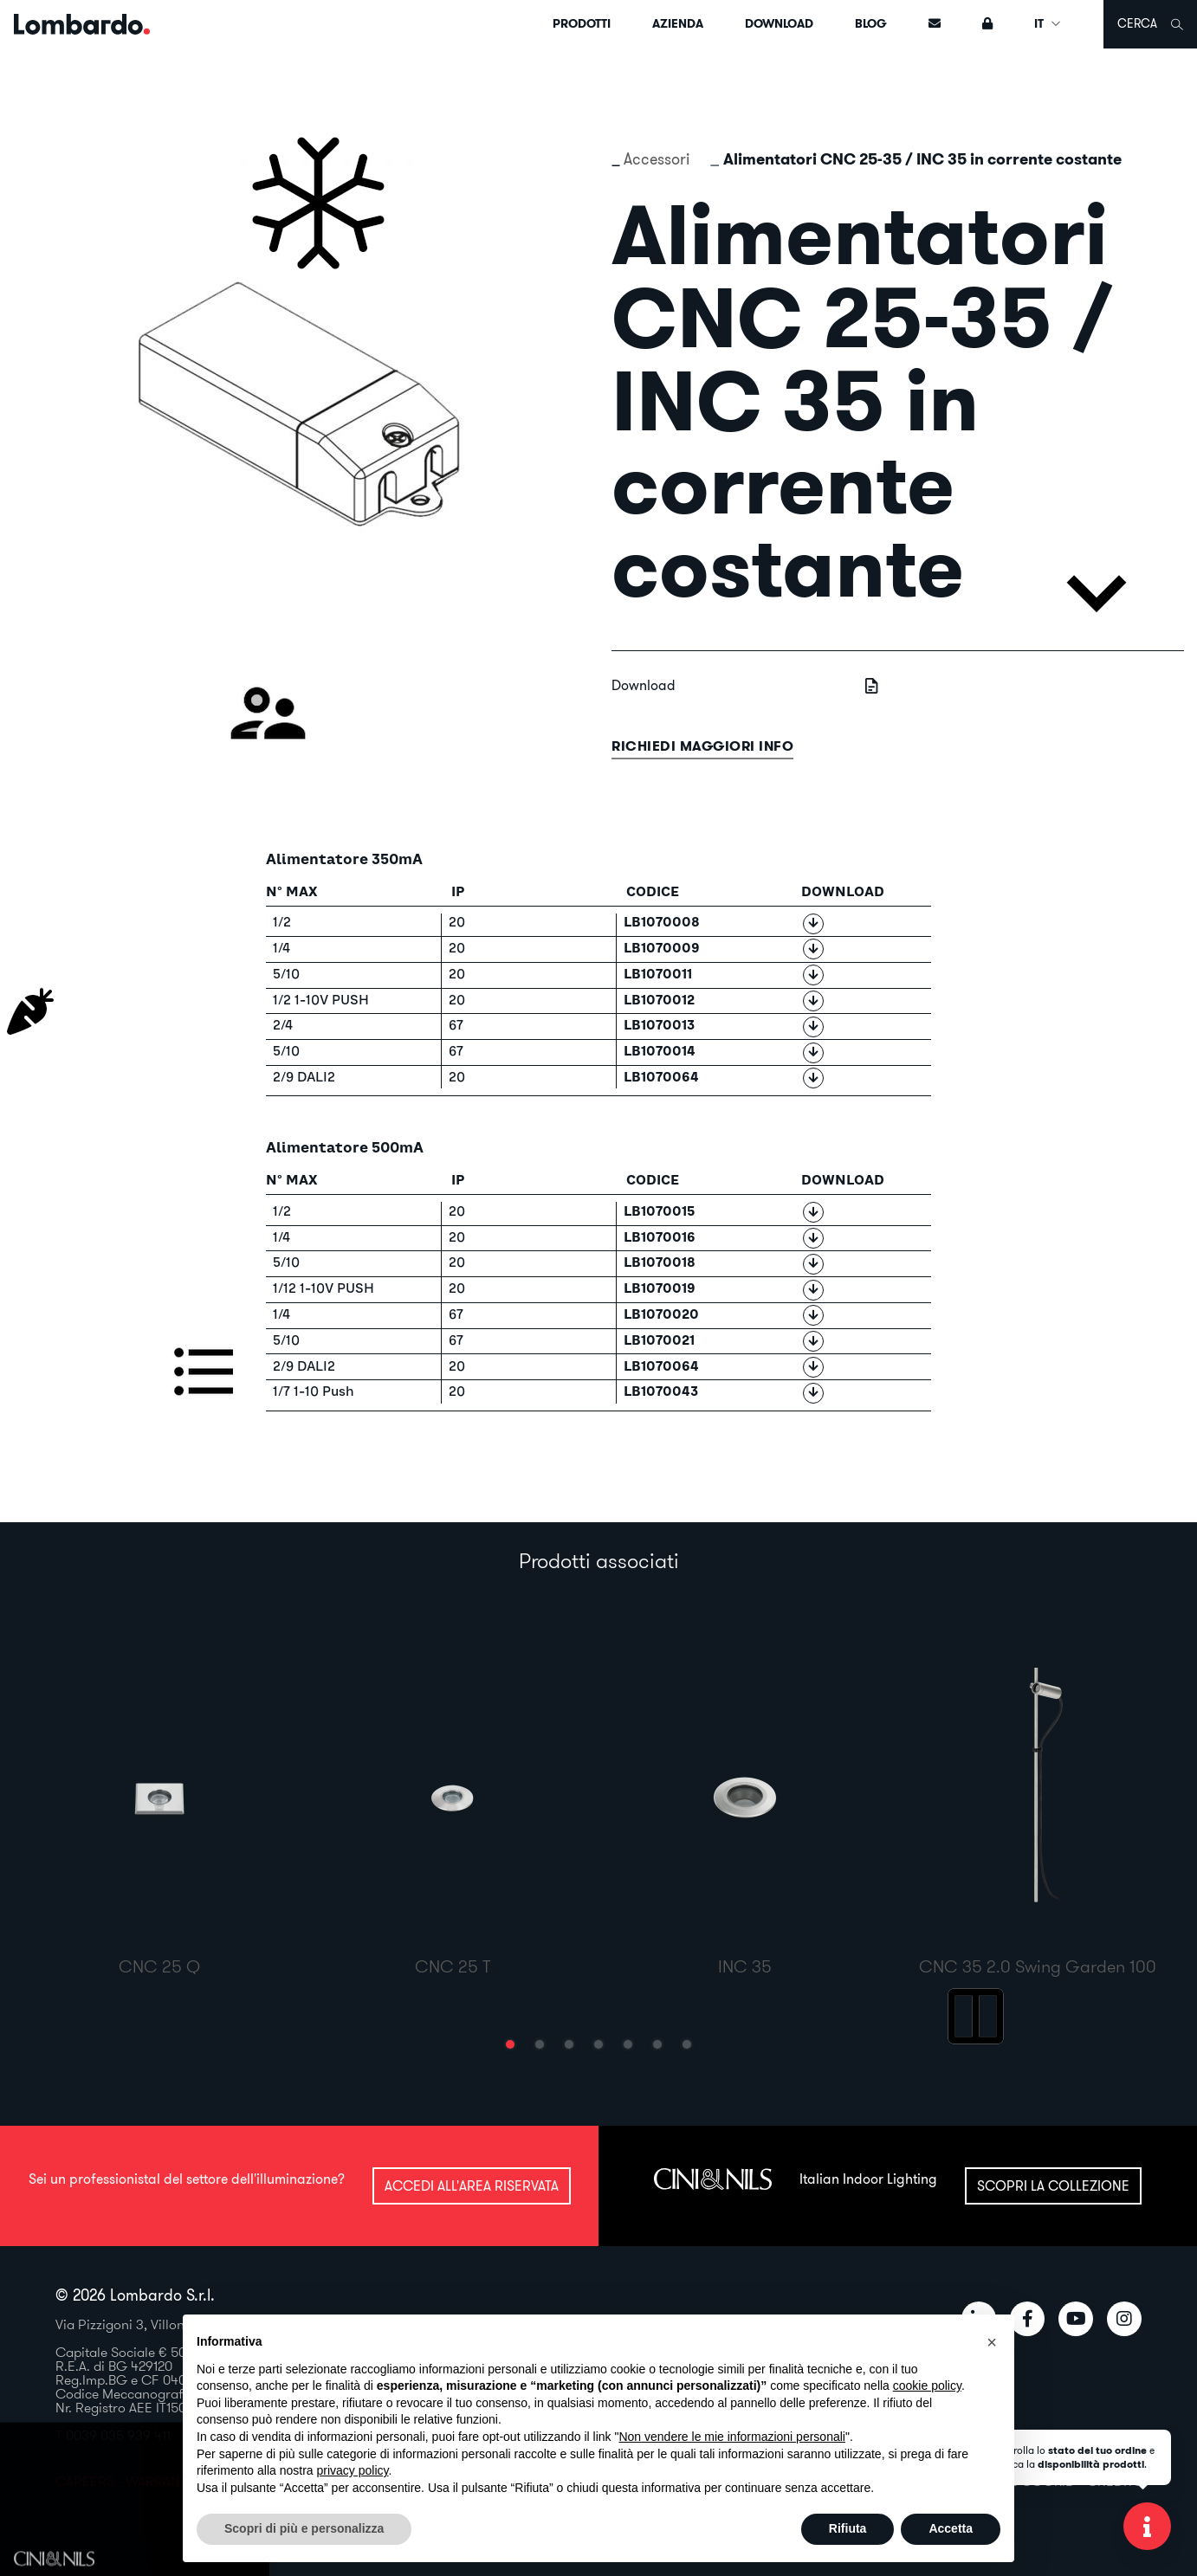 This screenshot has height=2576, width=1197. What do you see at coordinates (318, 203) in the screenshot?
I see `toggle cooling or air conditioning mode` at bounding box center [318, 203].